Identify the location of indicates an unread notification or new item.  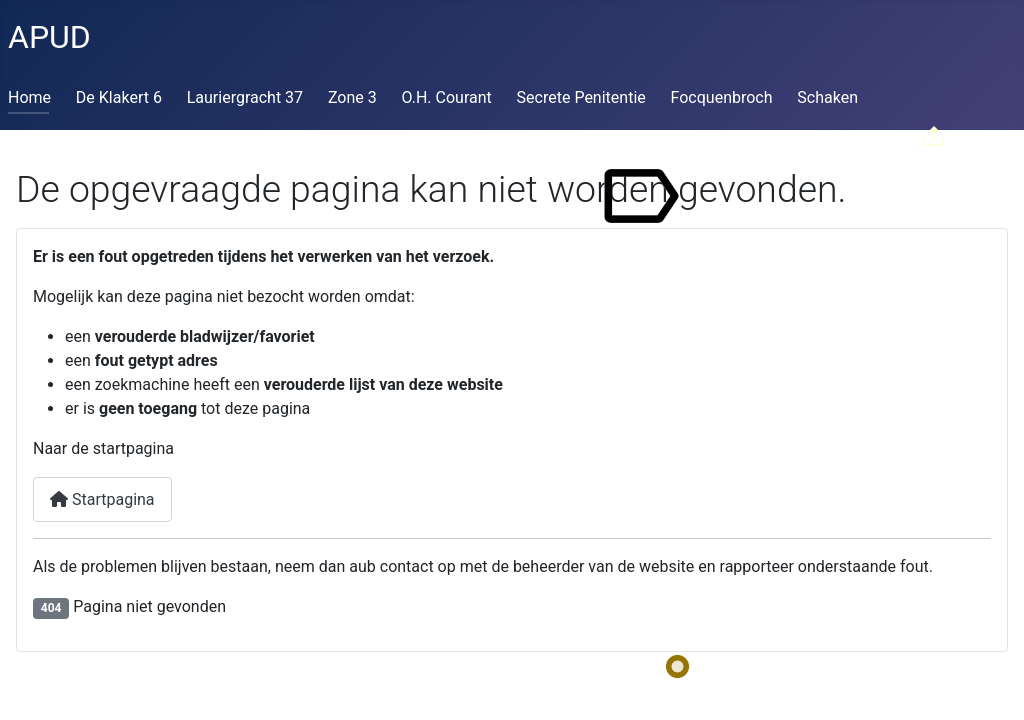
(677, 666).